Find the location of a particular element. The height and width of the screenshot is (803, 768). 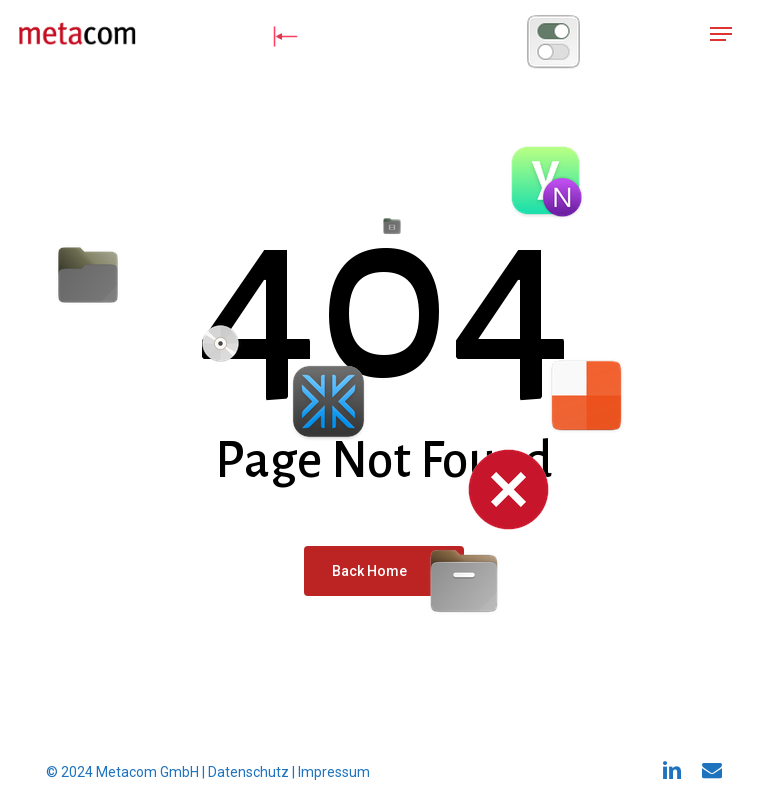

open yubikey neo manager app is located at coordinates (545, 180).